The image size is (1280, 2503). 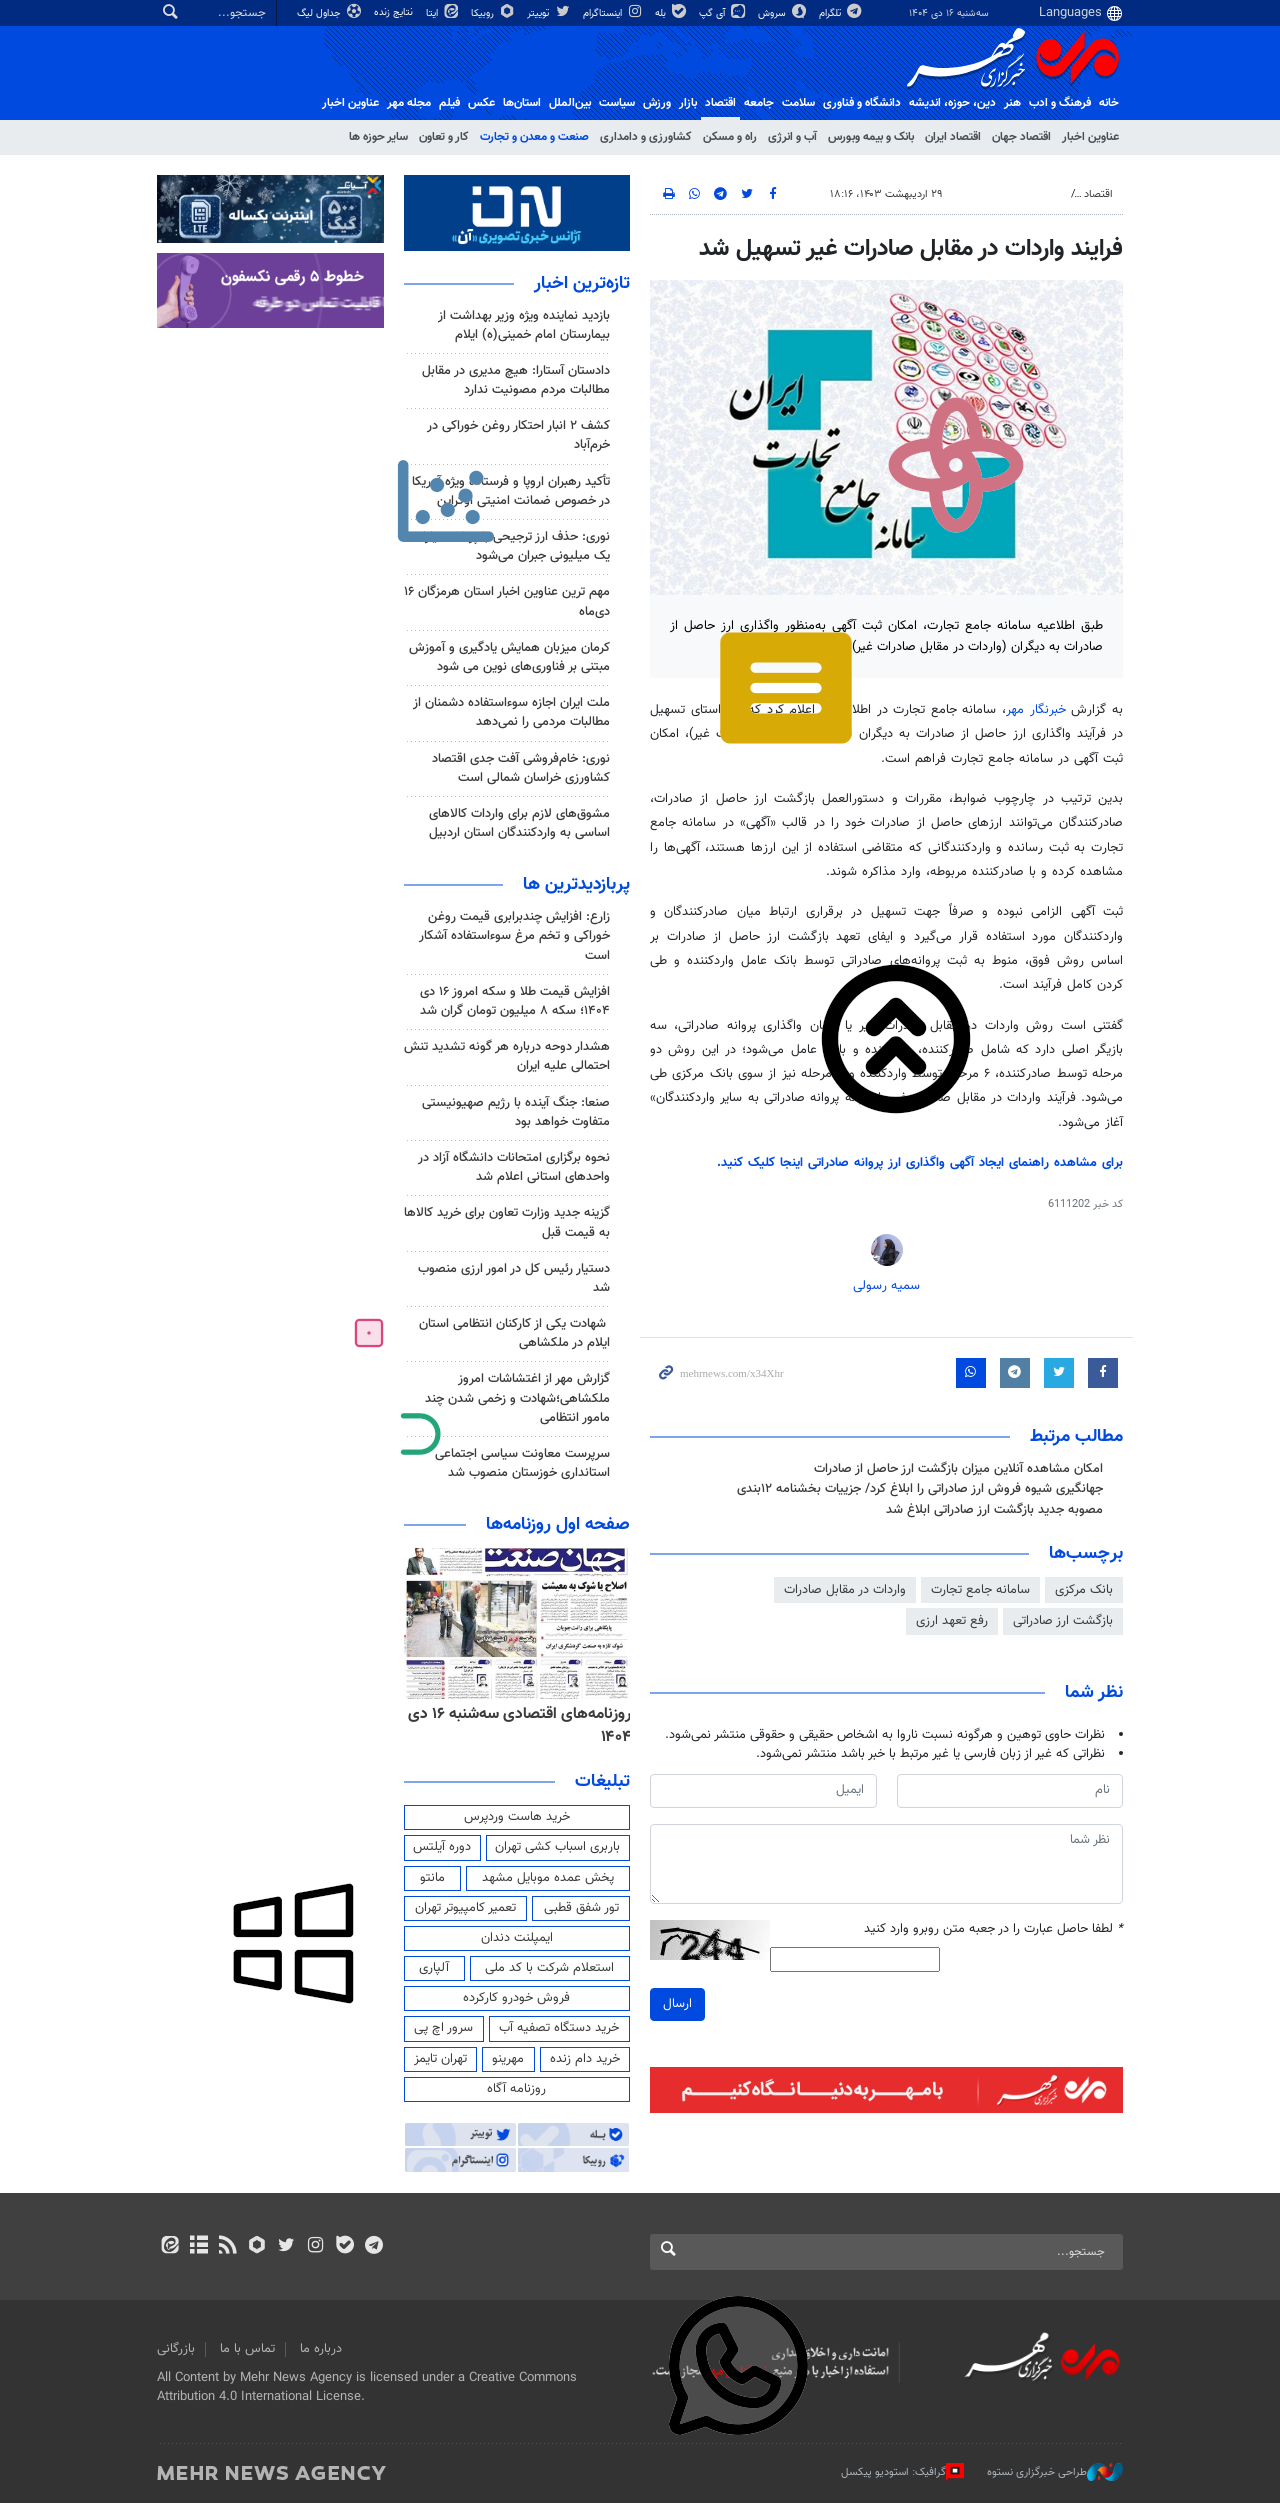 I want to click on supernova app or service branding, so click(x=956, y=465).